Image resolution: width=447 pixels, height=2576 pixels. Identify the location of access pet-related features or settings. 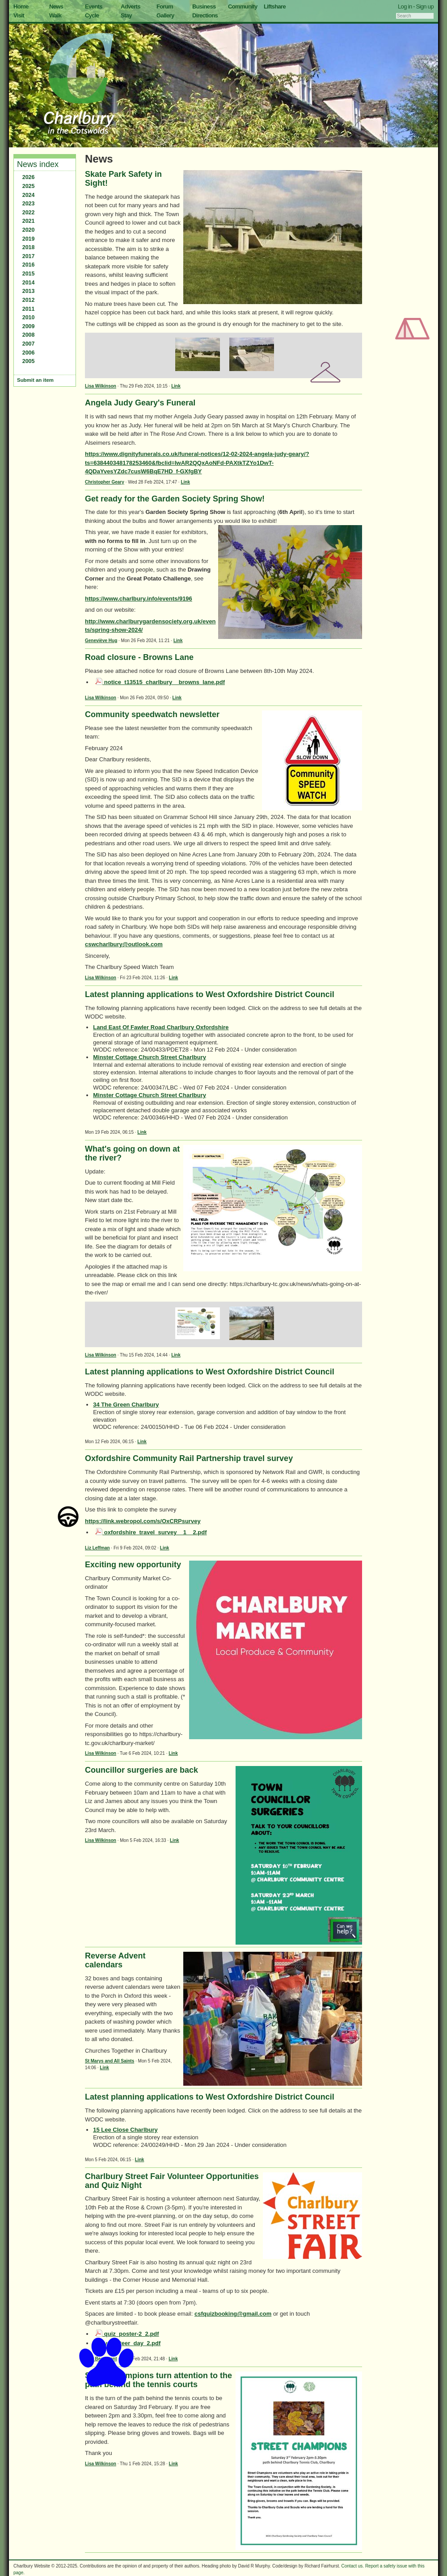
(106, 2362).